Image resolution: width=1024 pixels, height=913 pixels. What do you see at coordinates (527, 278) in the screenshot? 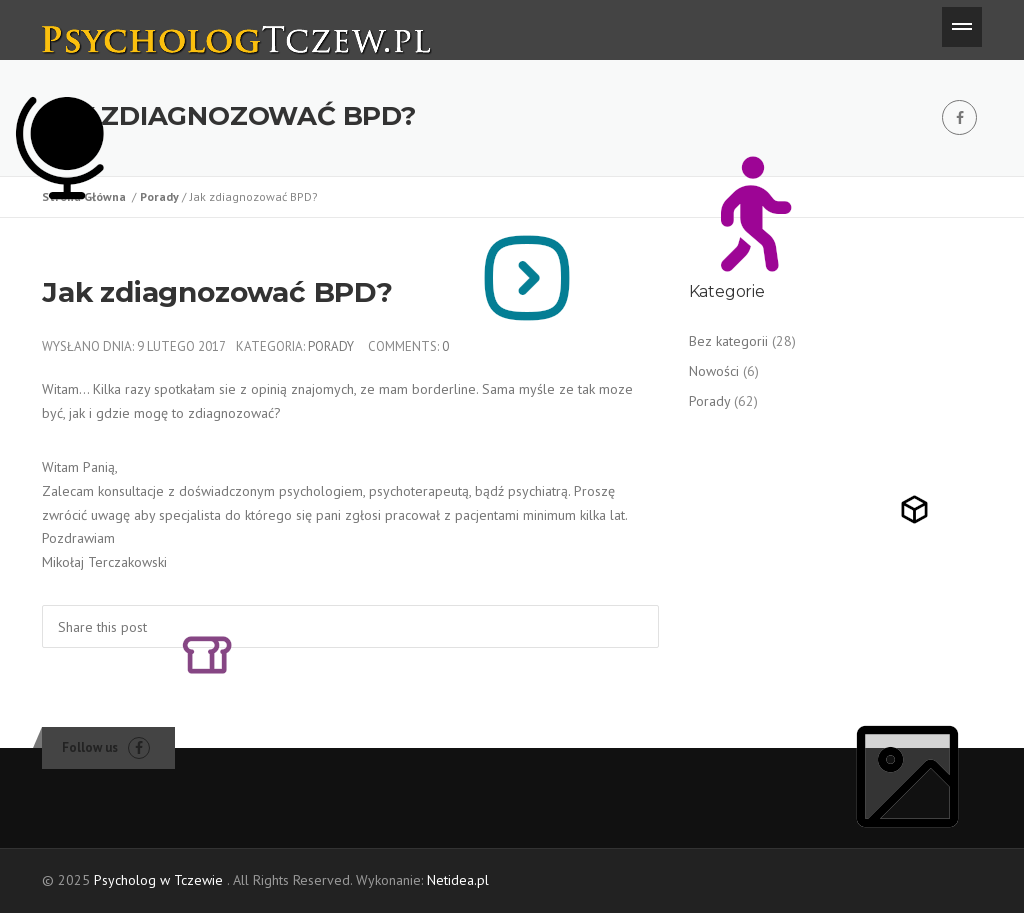
I see `navigate to the next item or page` at bounding box center [527, 278].